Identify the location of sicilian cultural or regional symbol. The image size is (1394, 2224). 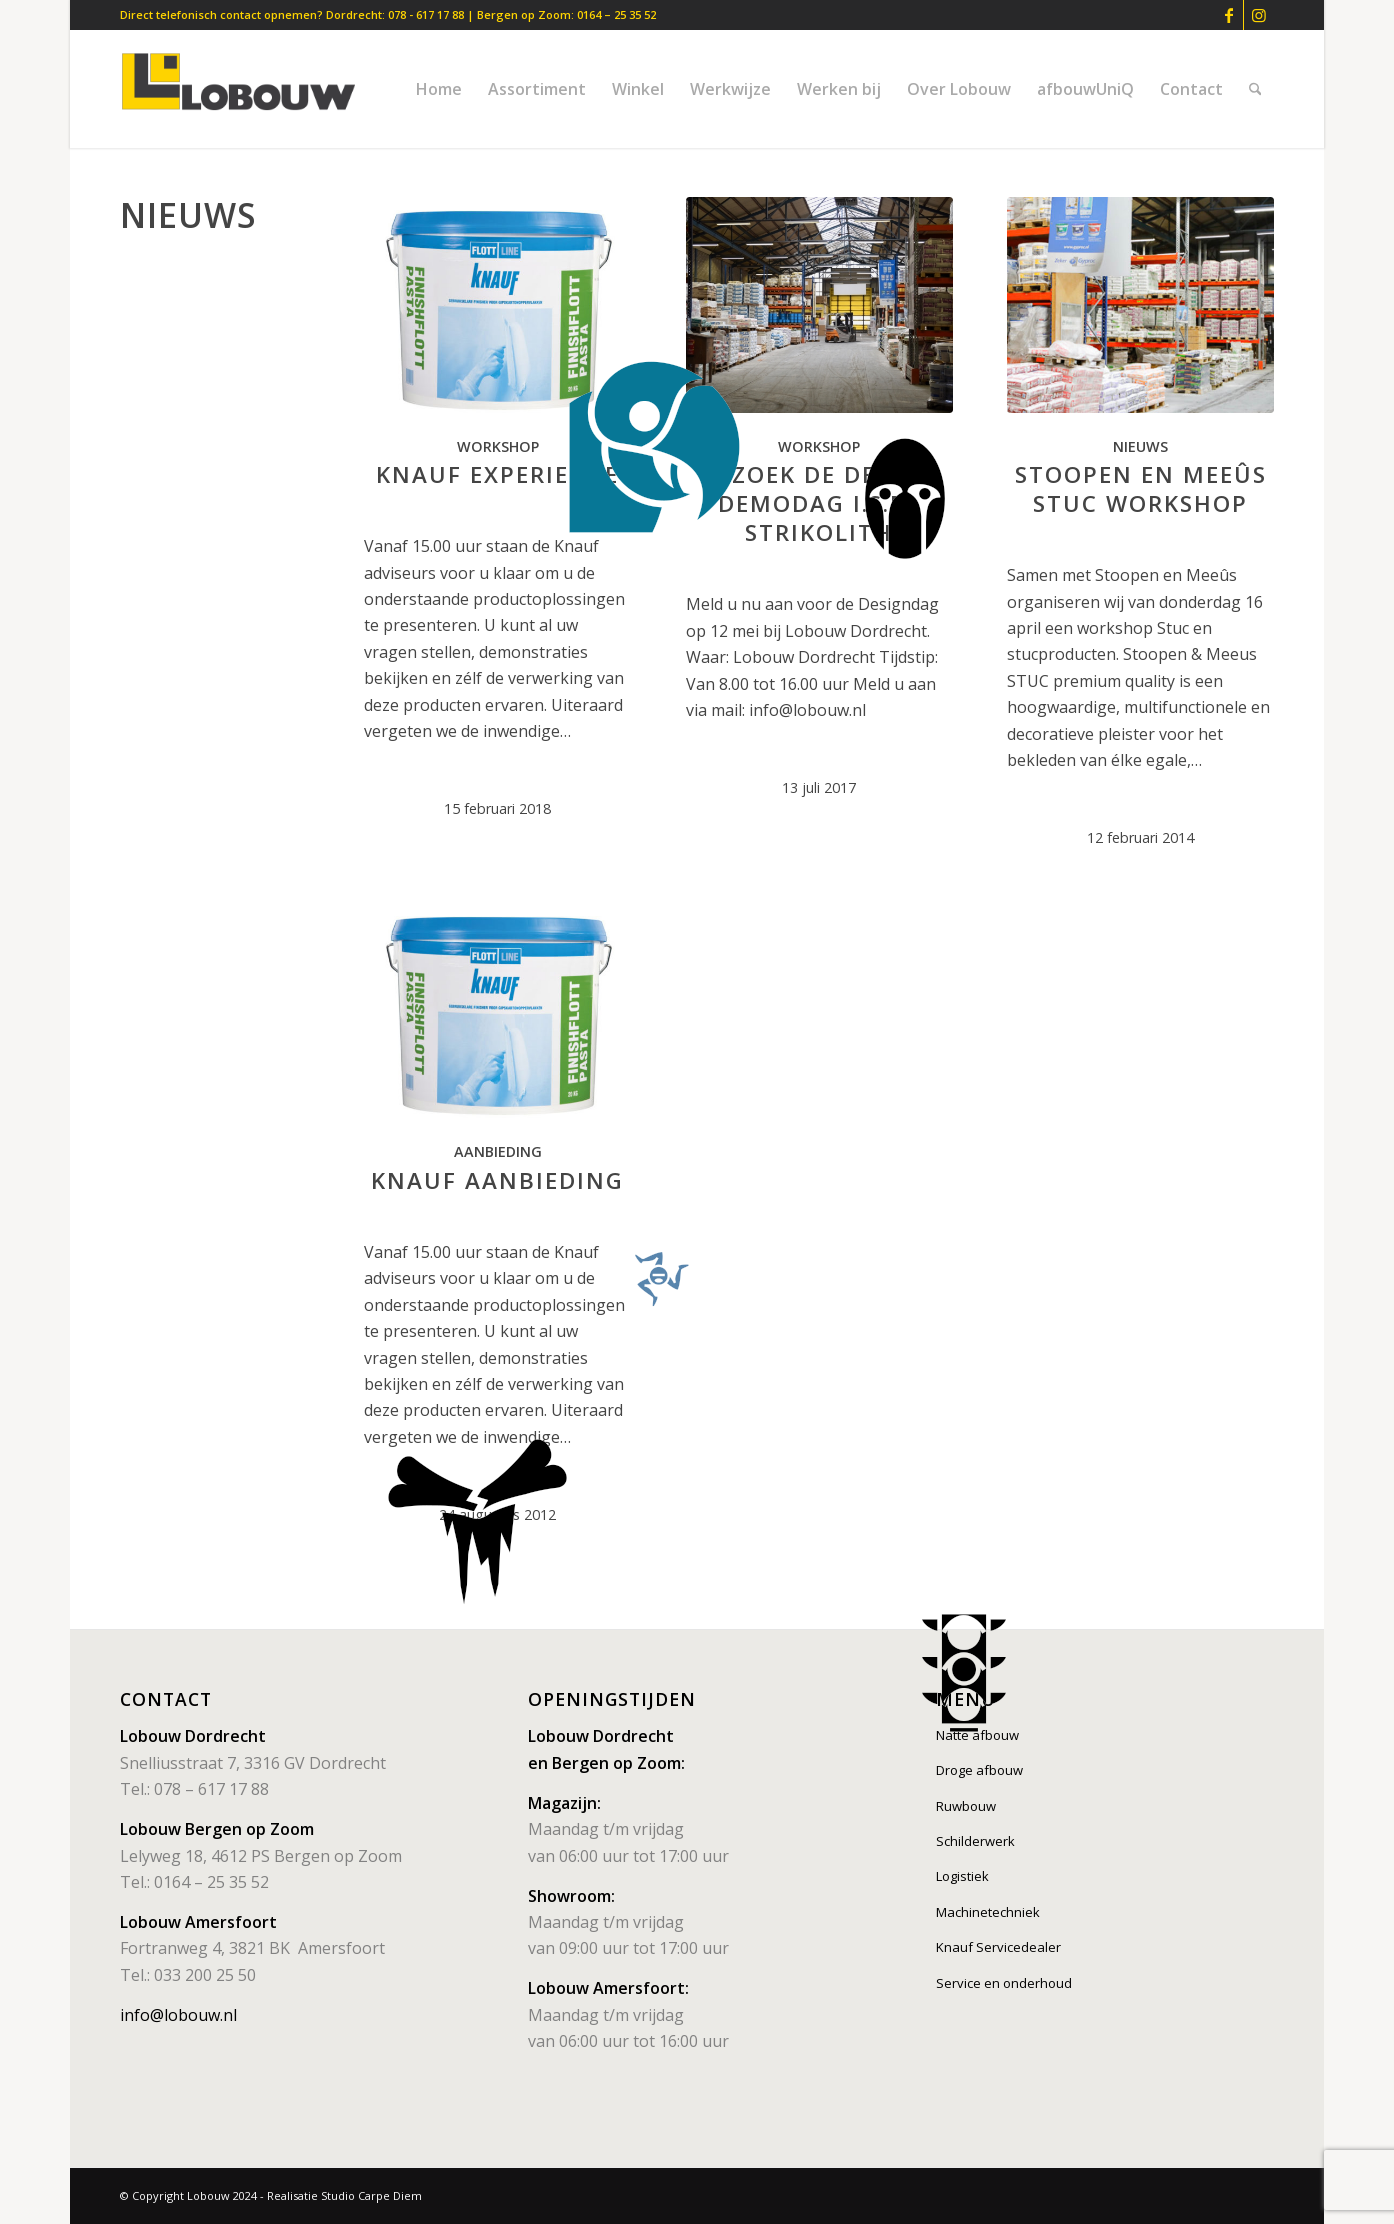
(661, 1279).